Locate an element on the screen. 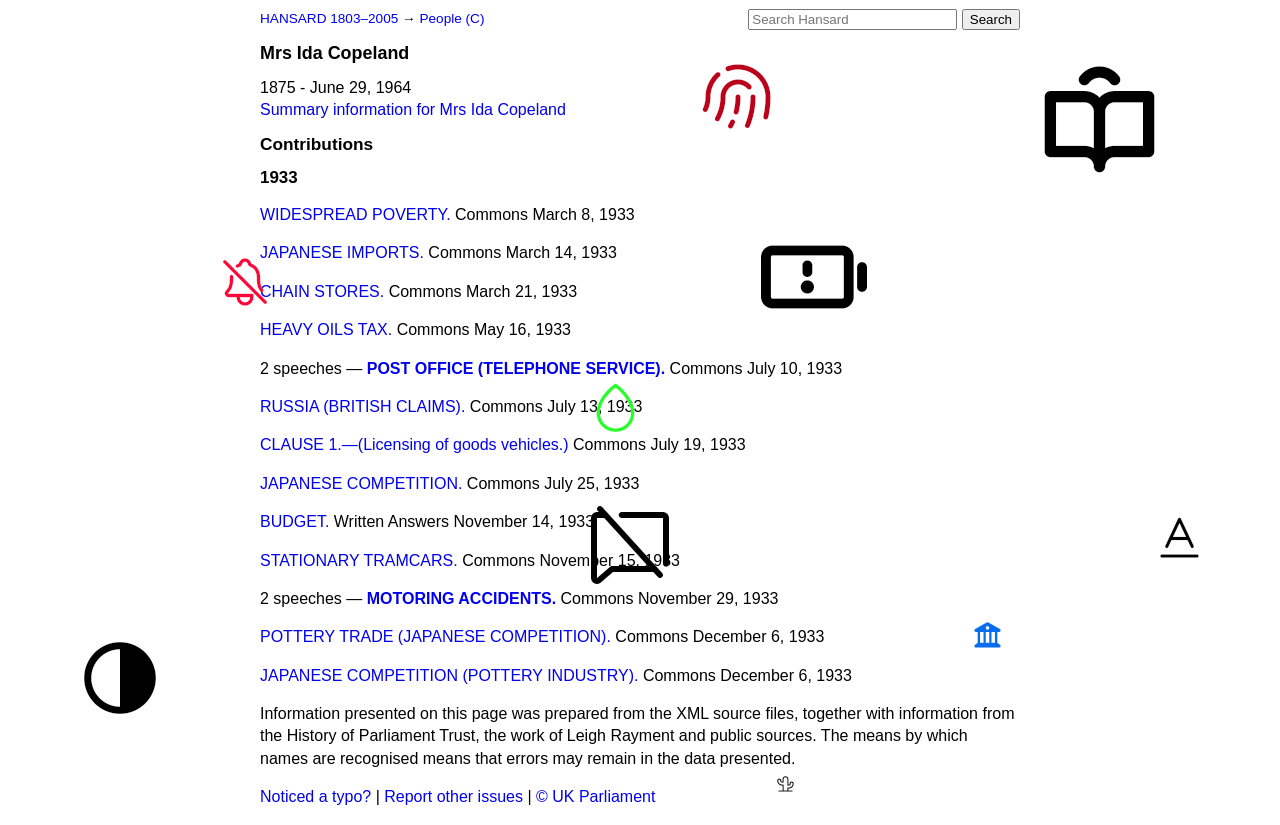 This screenshot has height=825, width=1280. indicates desert or arid climate theme is located at coordinates (785, 784).